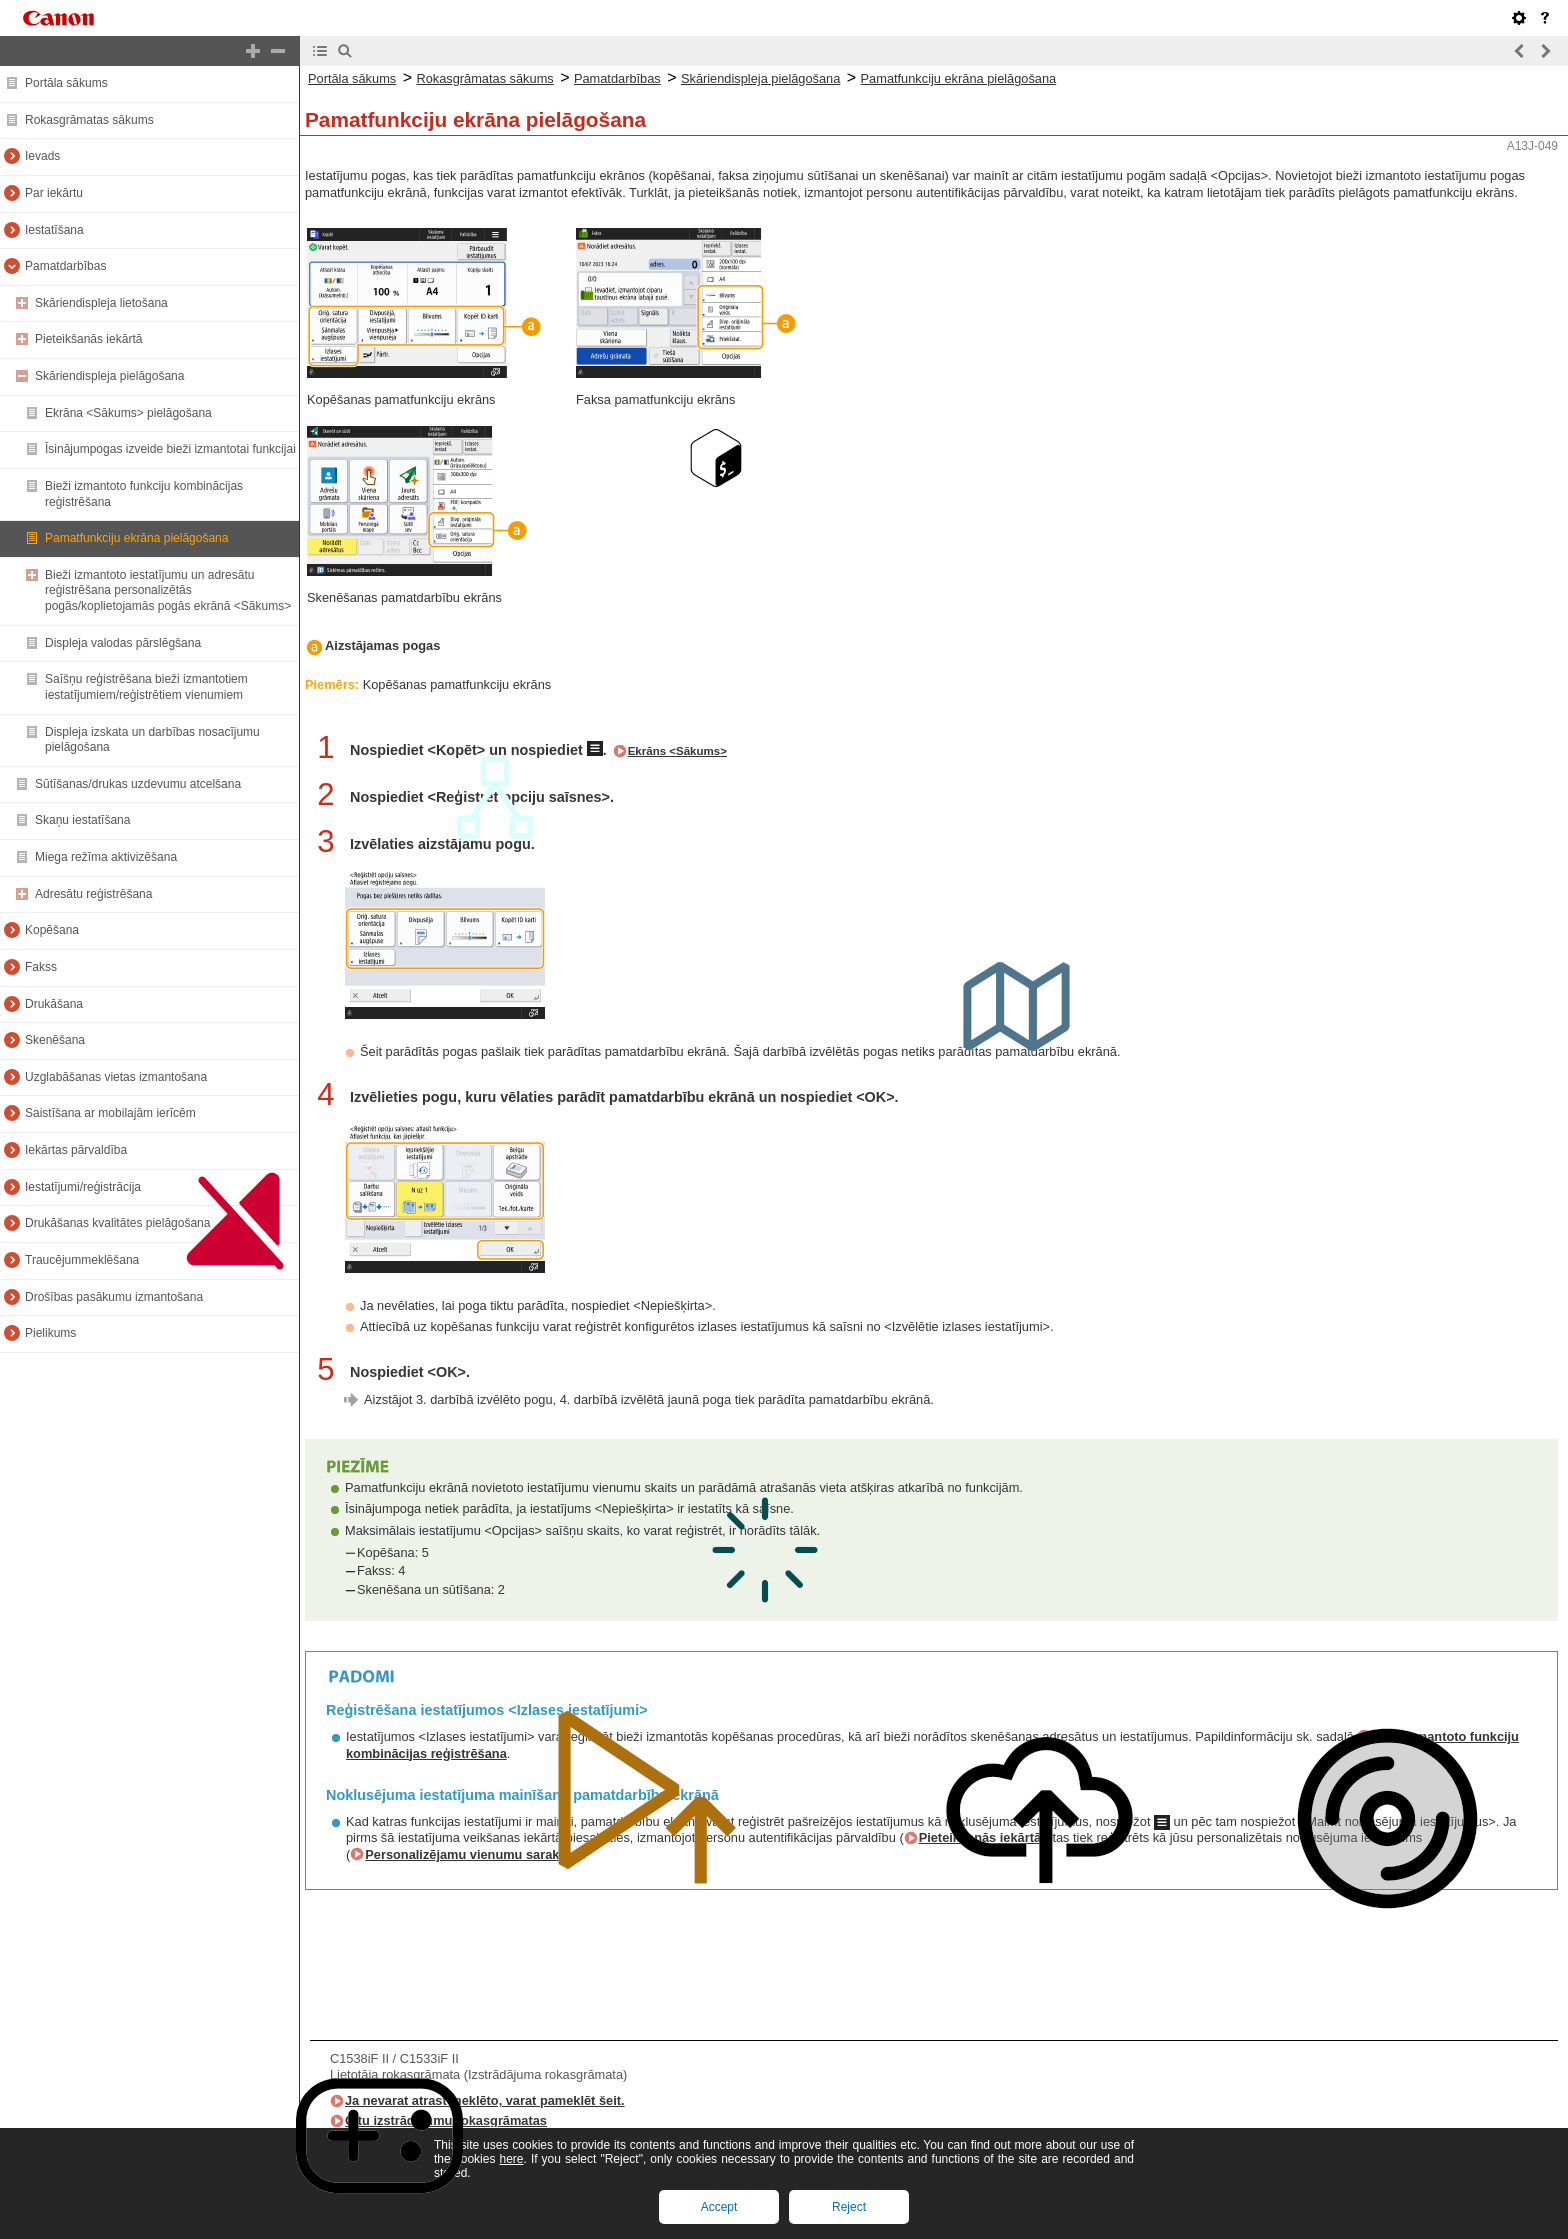 The width and height of the screenshot is (1568, 2239). I want to click on view map or location, so click(1016, 1006).